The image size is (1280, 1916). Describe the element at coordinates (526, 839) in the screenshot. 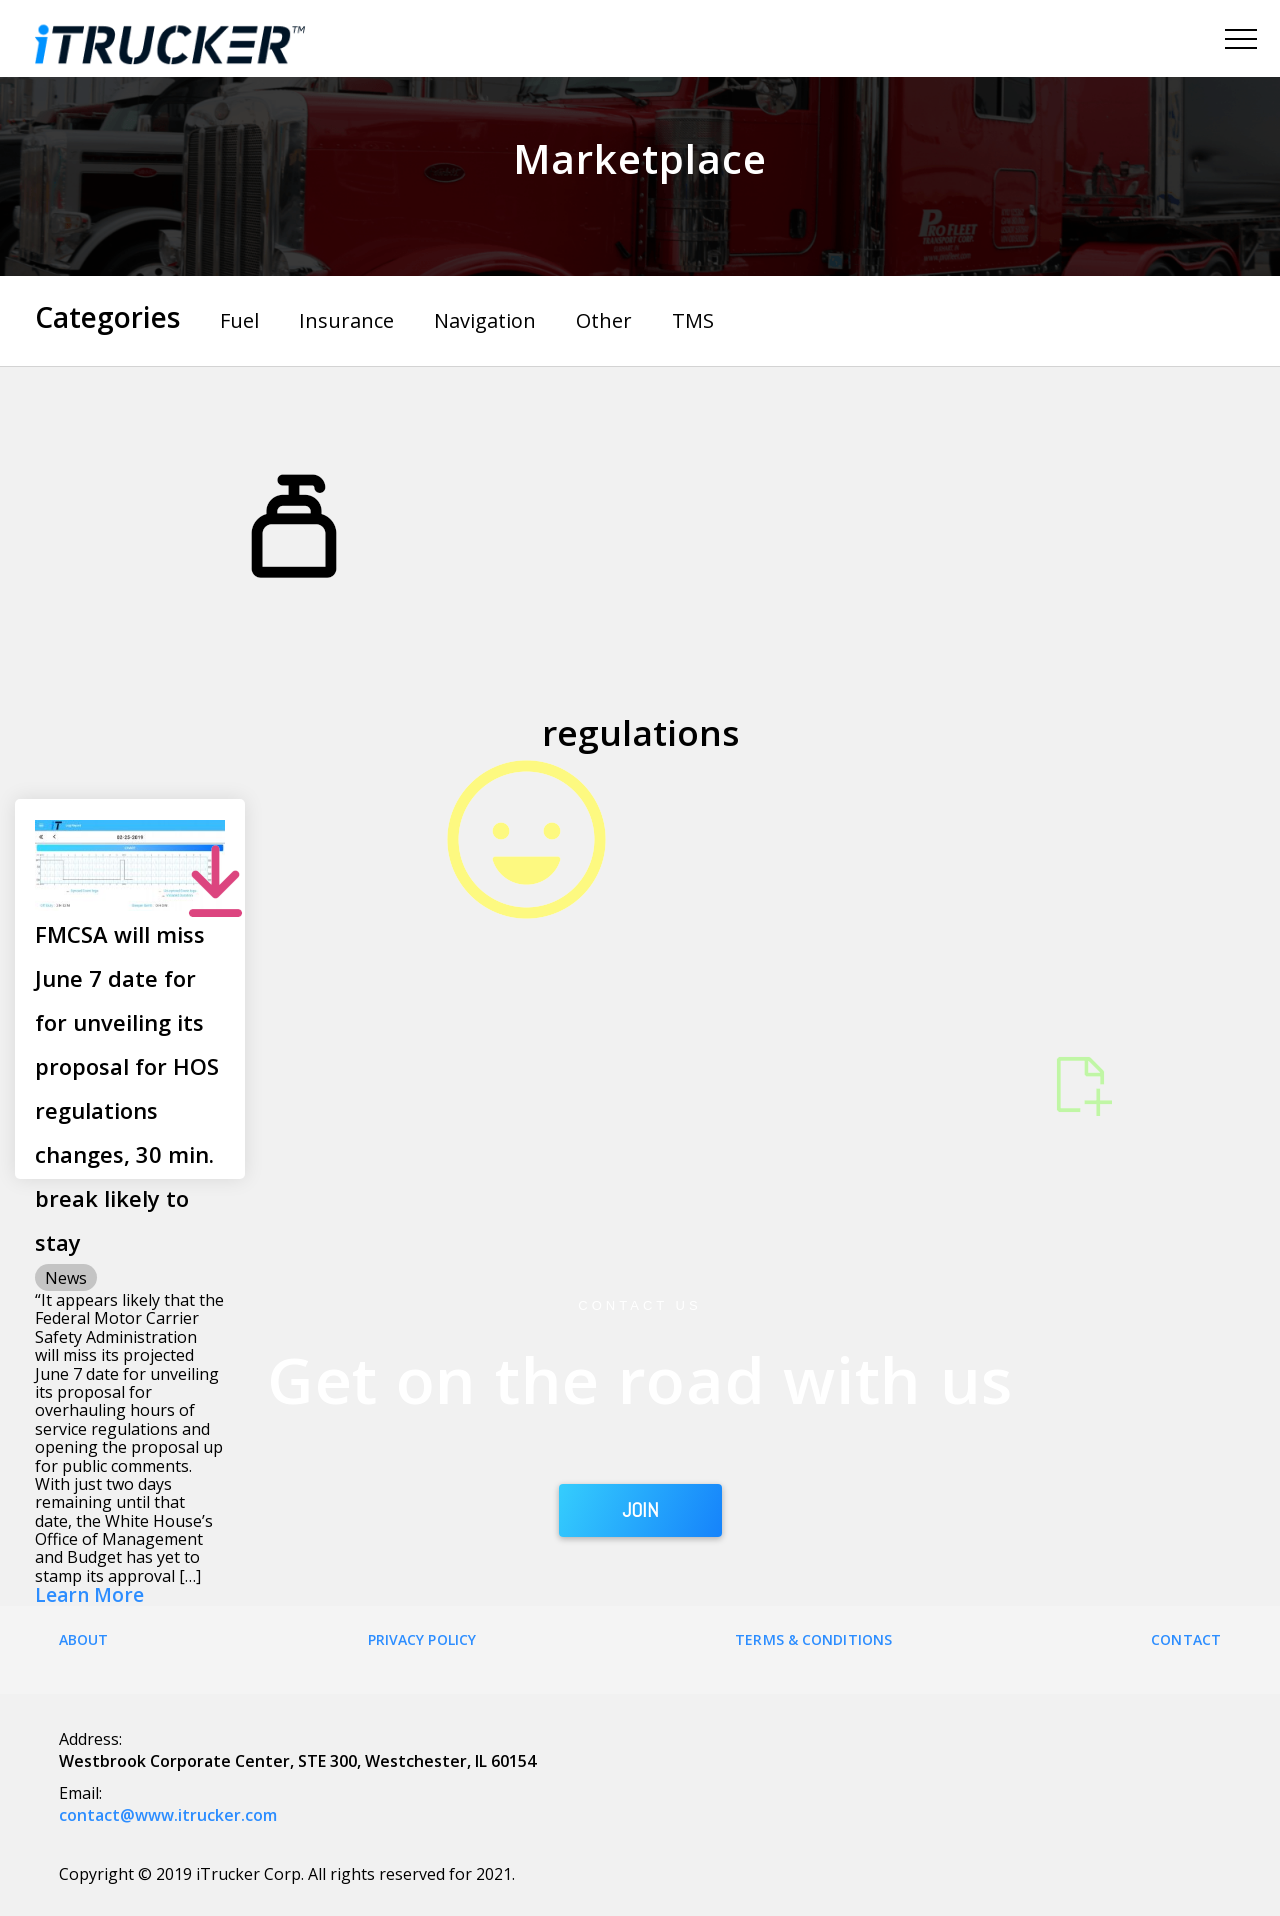

I see `rate your experience positively` at that location.